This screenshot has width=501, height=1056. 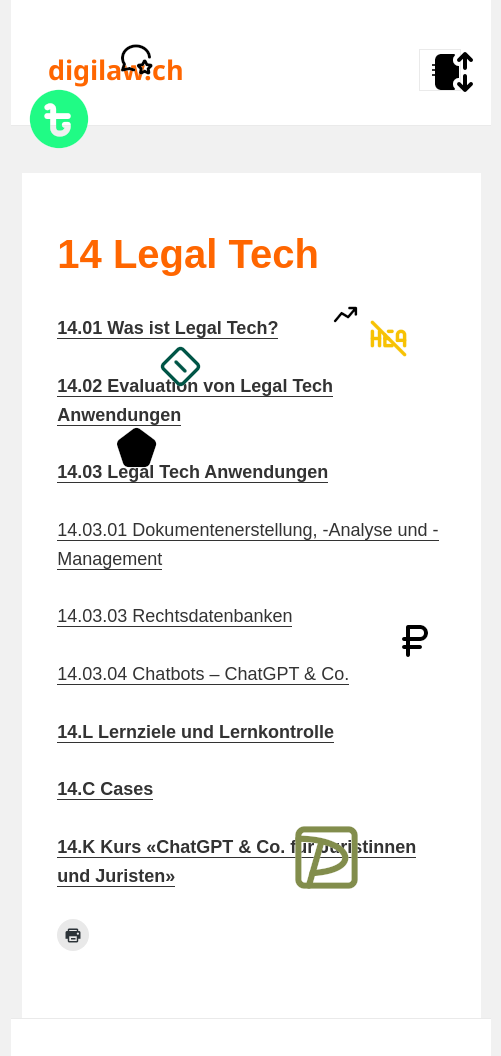 What do you see at coordinates (136, 447) in the screenshot?
I see `indicates a pentagon shape or geometric element` at bounding box center [136, 447].